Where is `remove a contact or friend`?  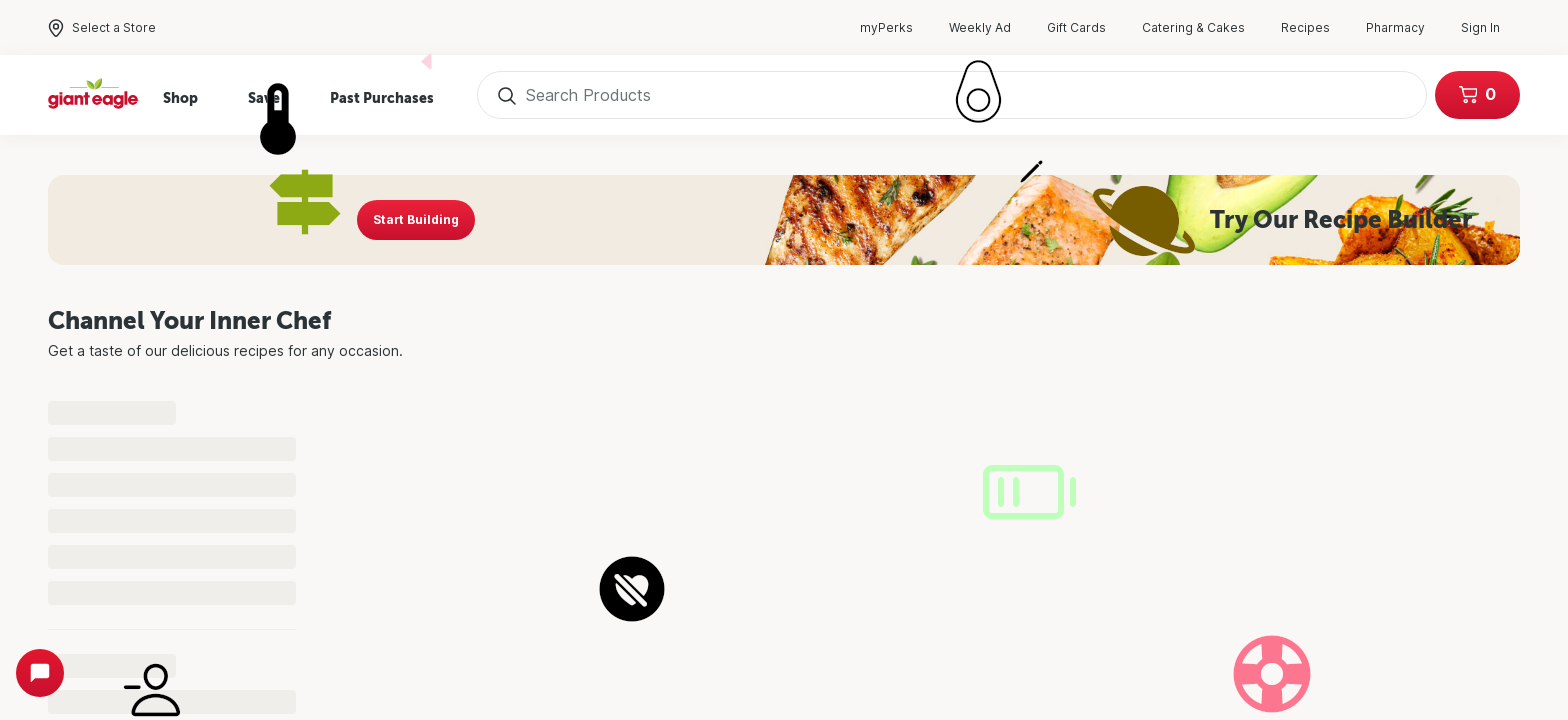
remove a contact or friend is located at coordinates (152, 690).